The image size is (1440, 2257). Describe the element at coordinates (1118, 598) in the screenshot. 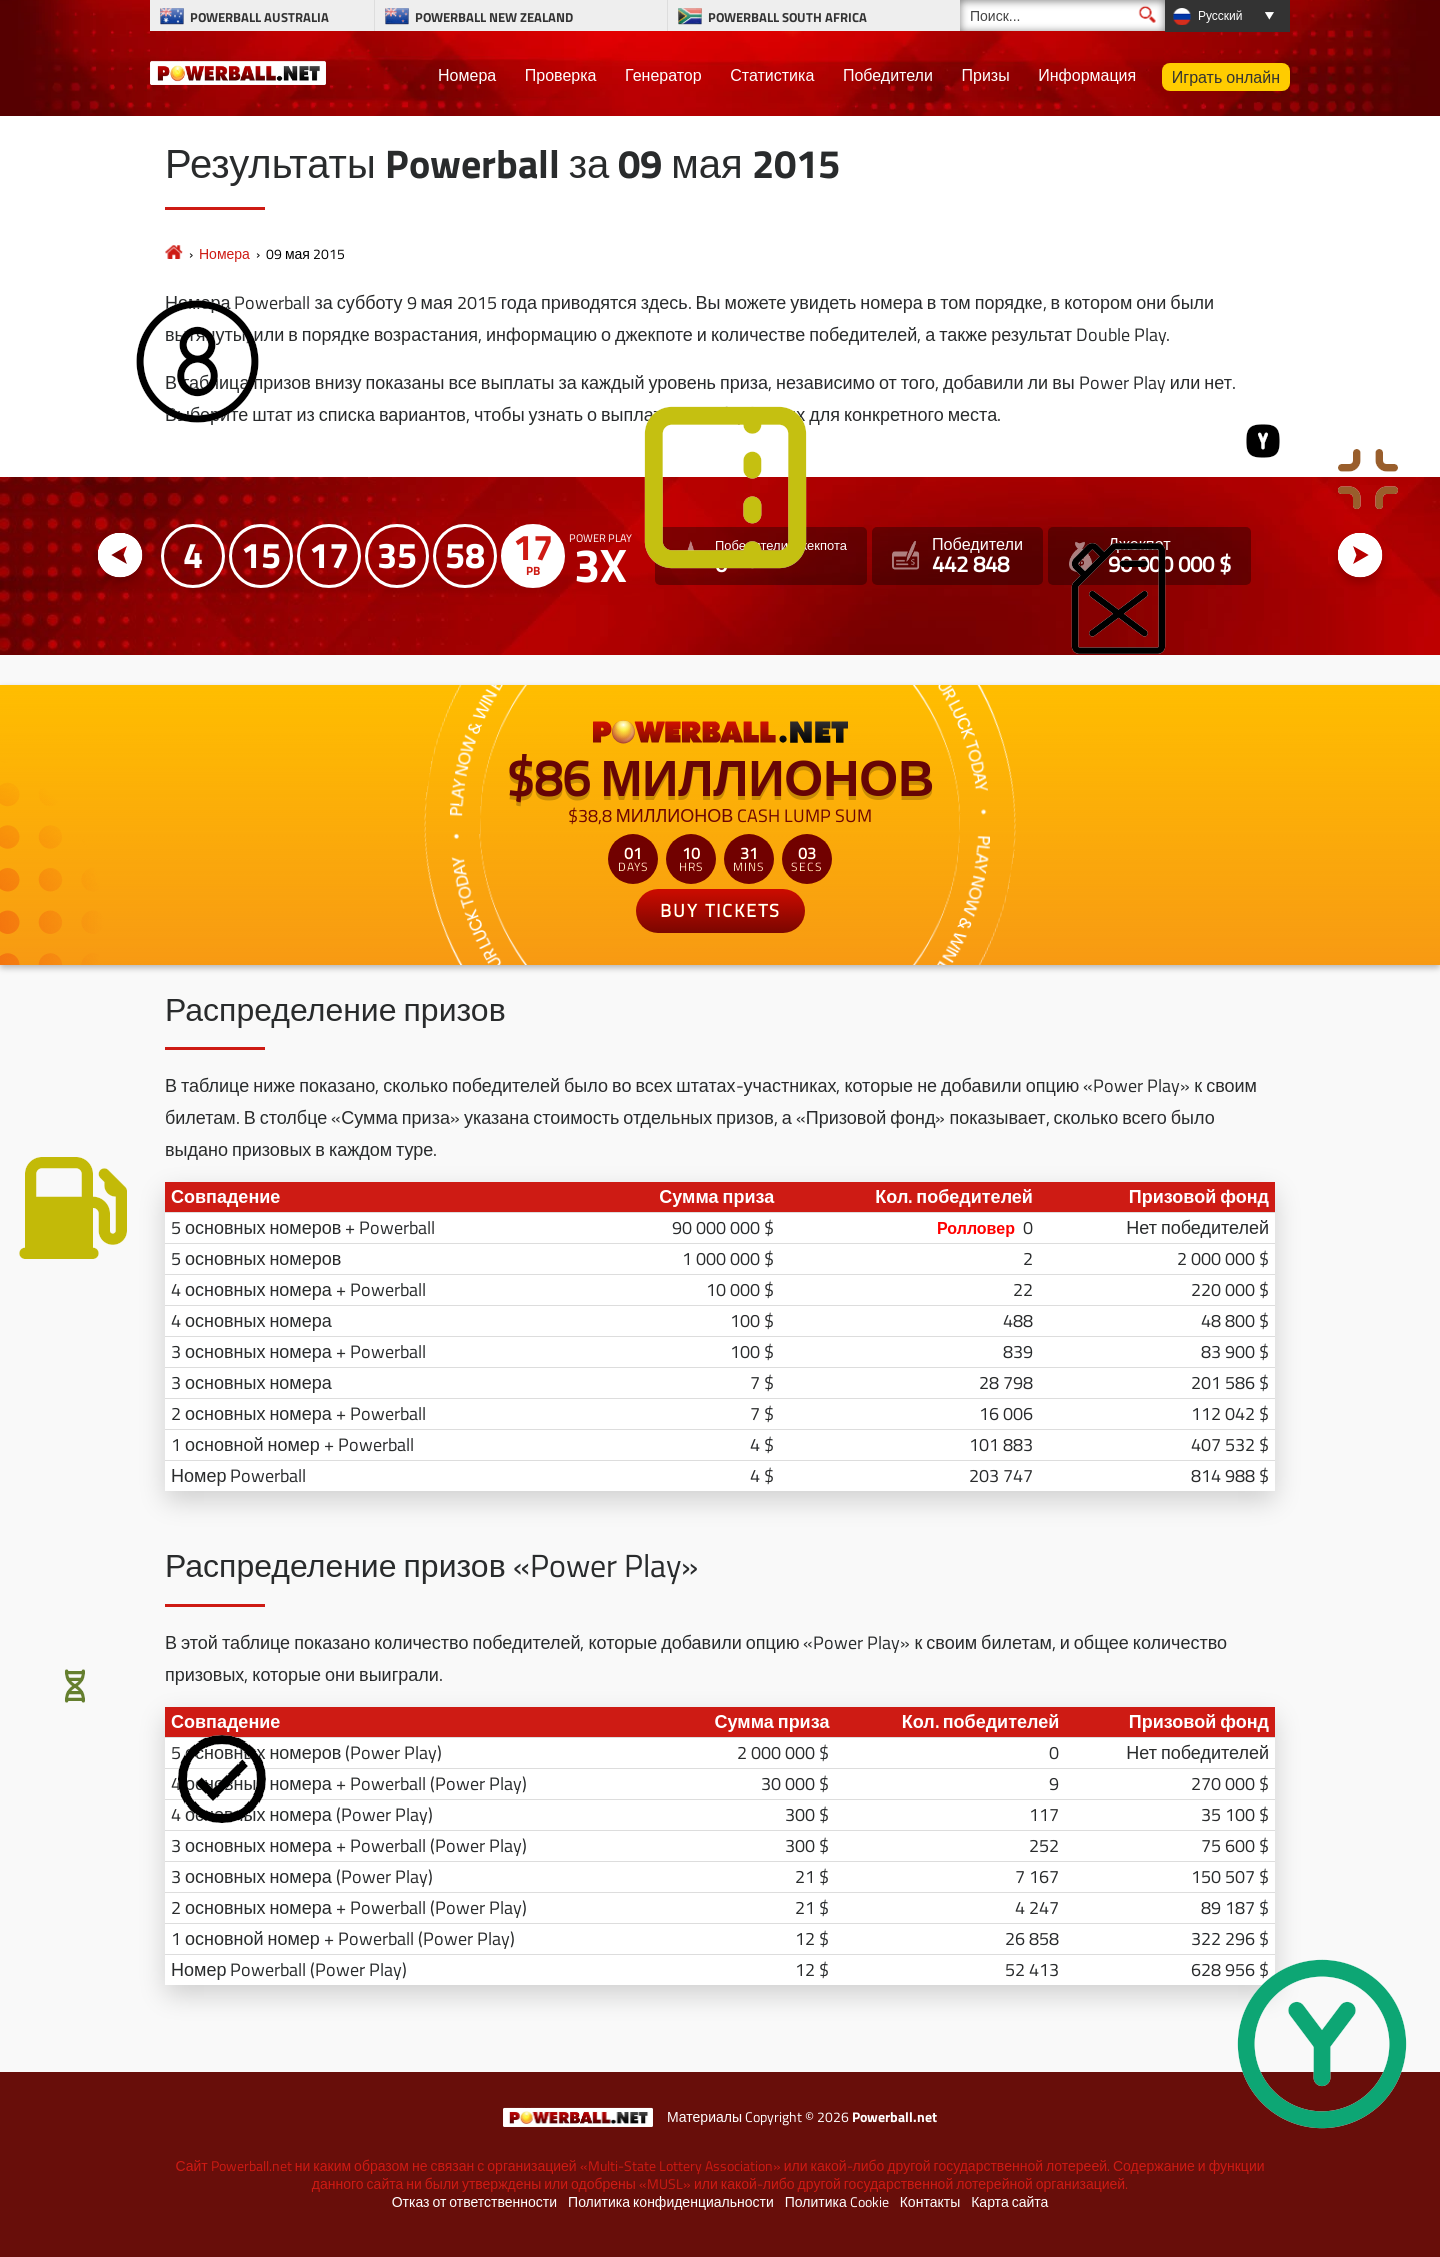

I see `fuel or gas station indicator` at that location.